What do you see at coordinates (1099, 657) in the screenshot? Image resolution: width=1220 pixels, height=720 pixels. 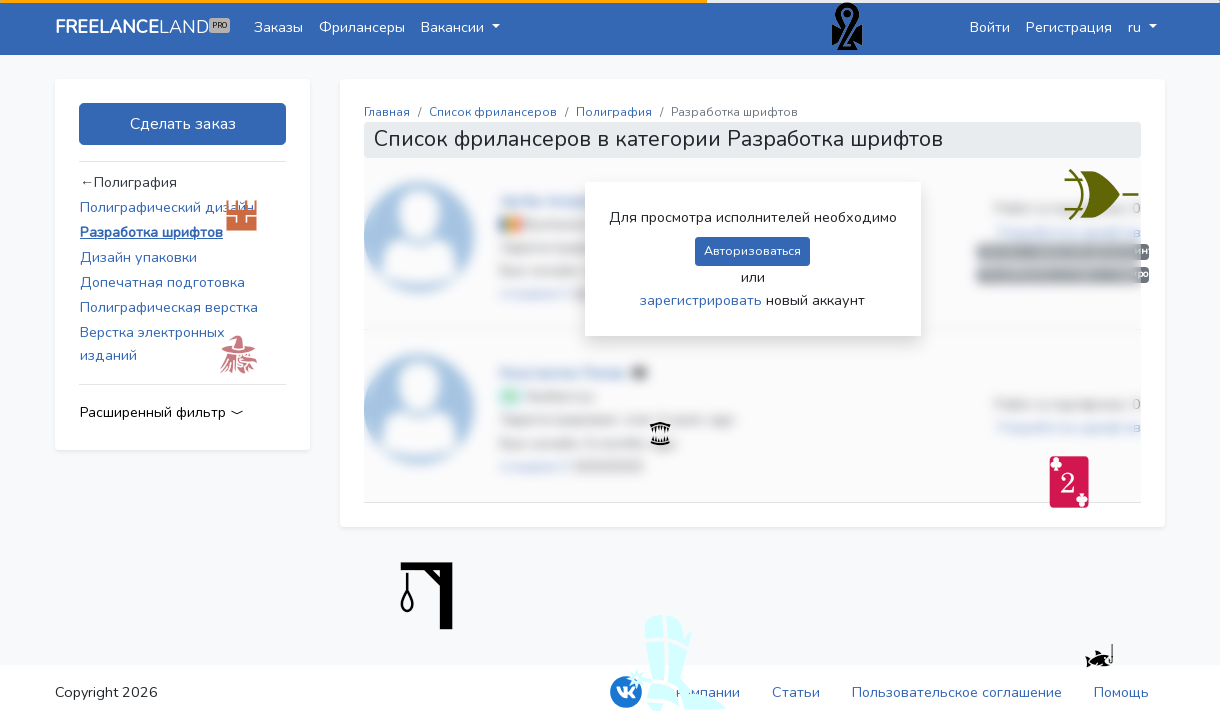 I see `access fishing mini-game or activity` at bounding box center [1099, 657].